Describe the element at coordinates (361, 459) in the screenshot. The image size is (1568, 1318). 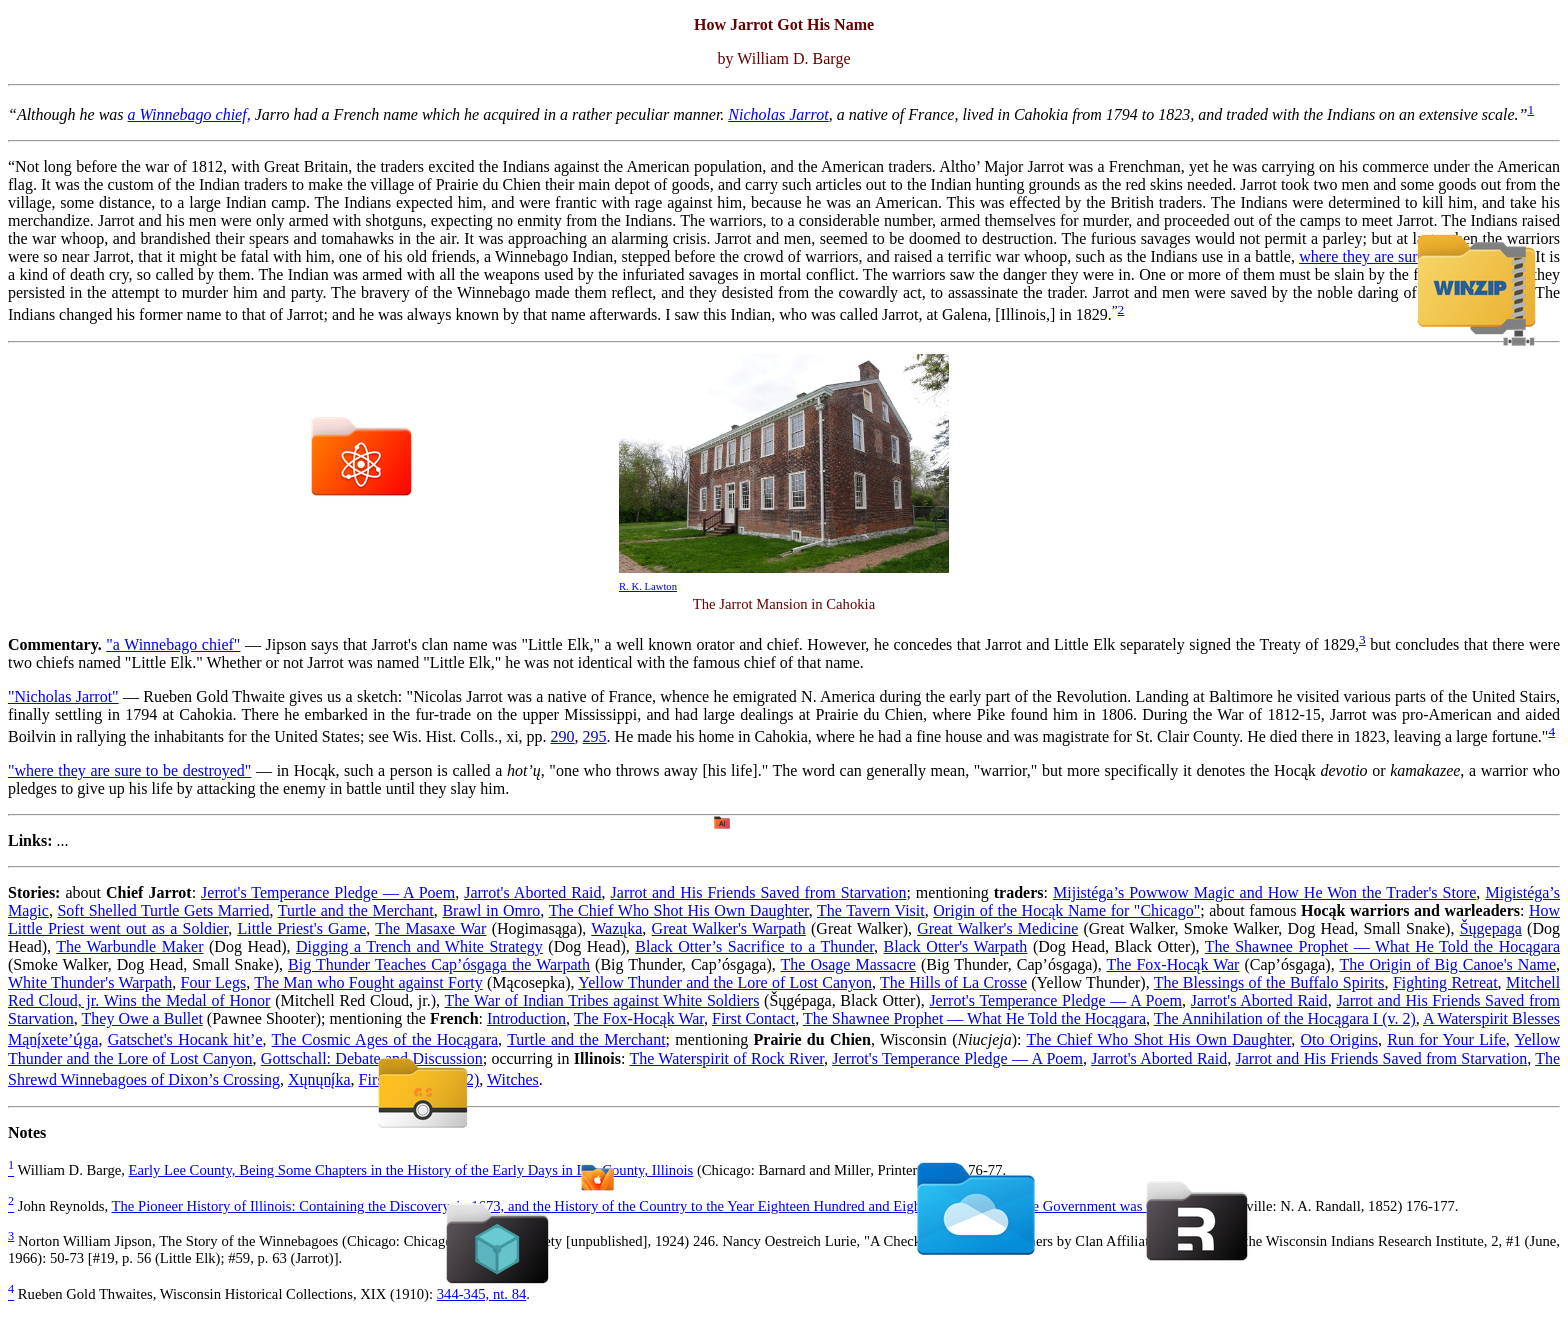
I see `open physics course materials folder` at that location.